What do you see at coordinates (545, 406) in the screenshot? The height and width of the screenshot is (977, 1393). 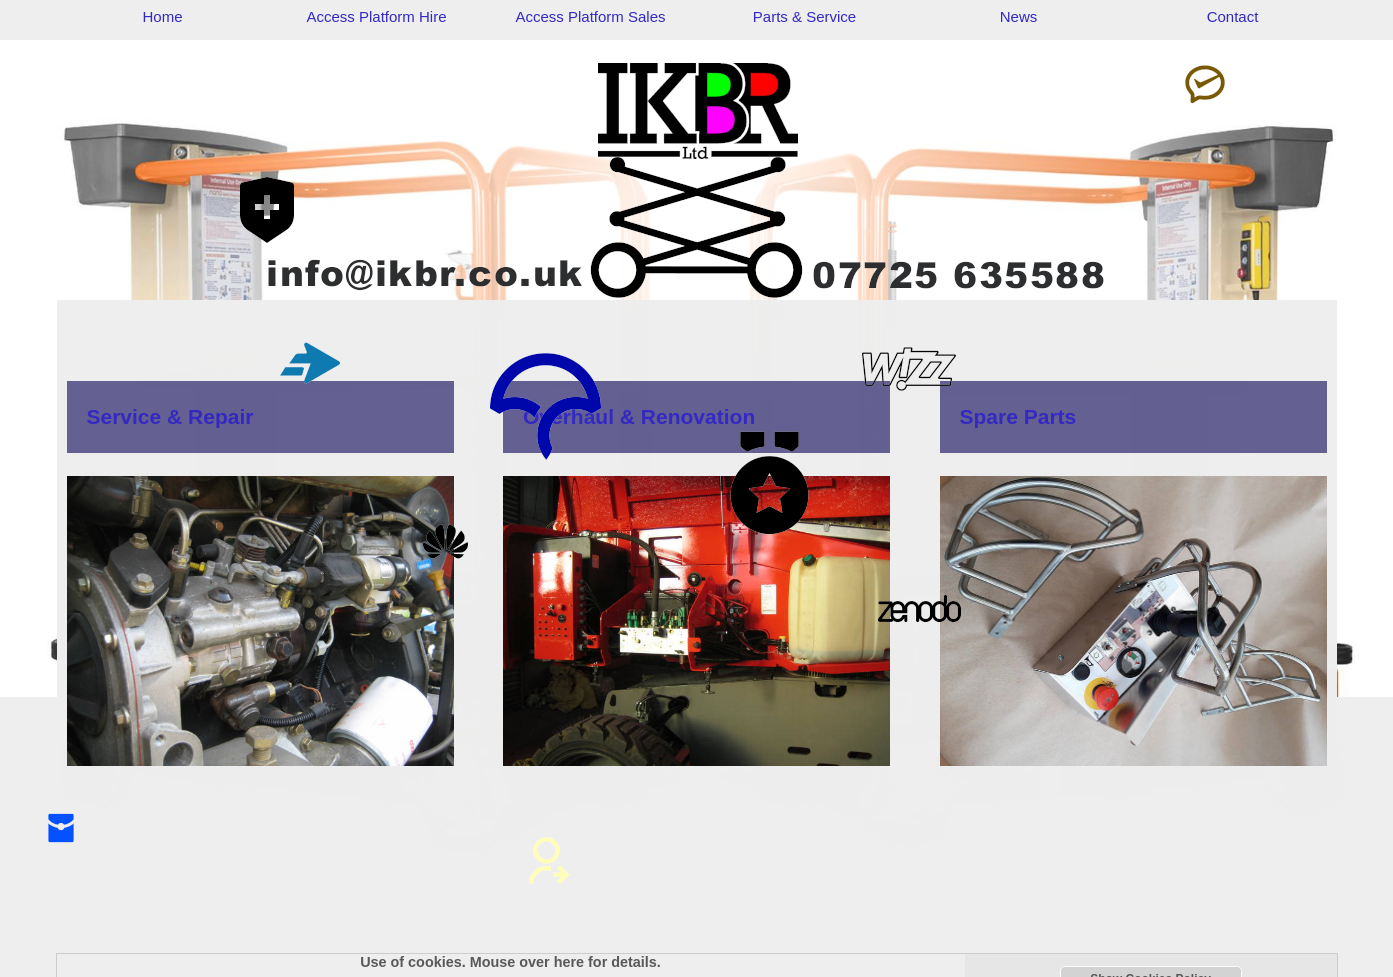 I see `link to Codecov code coverage service` at bounding box center [545, 406].